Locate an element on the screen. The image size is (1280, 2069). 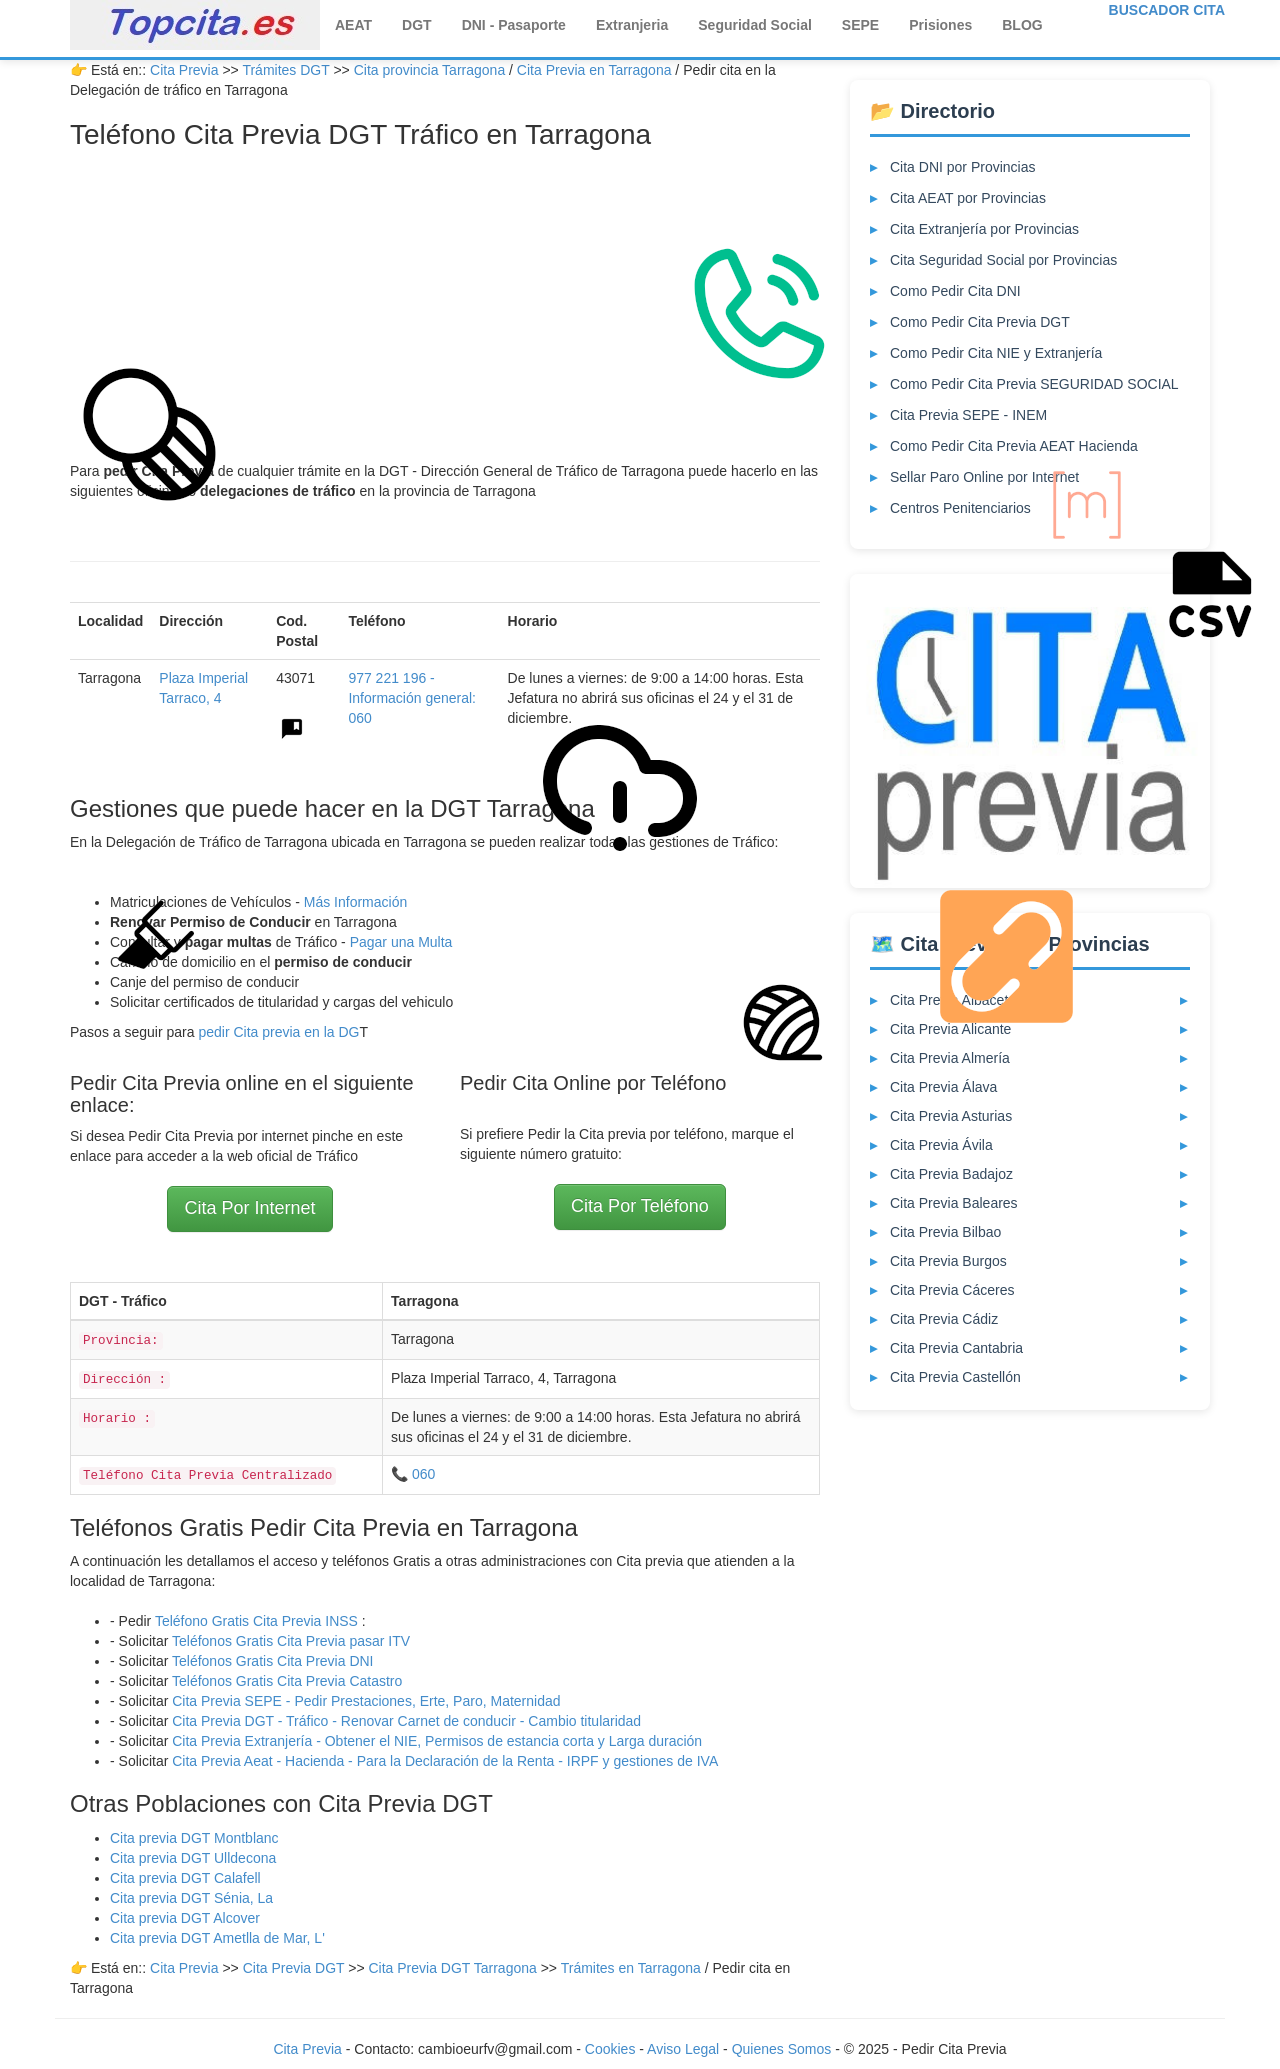
make a phone call is located at coordinates (762, 311).